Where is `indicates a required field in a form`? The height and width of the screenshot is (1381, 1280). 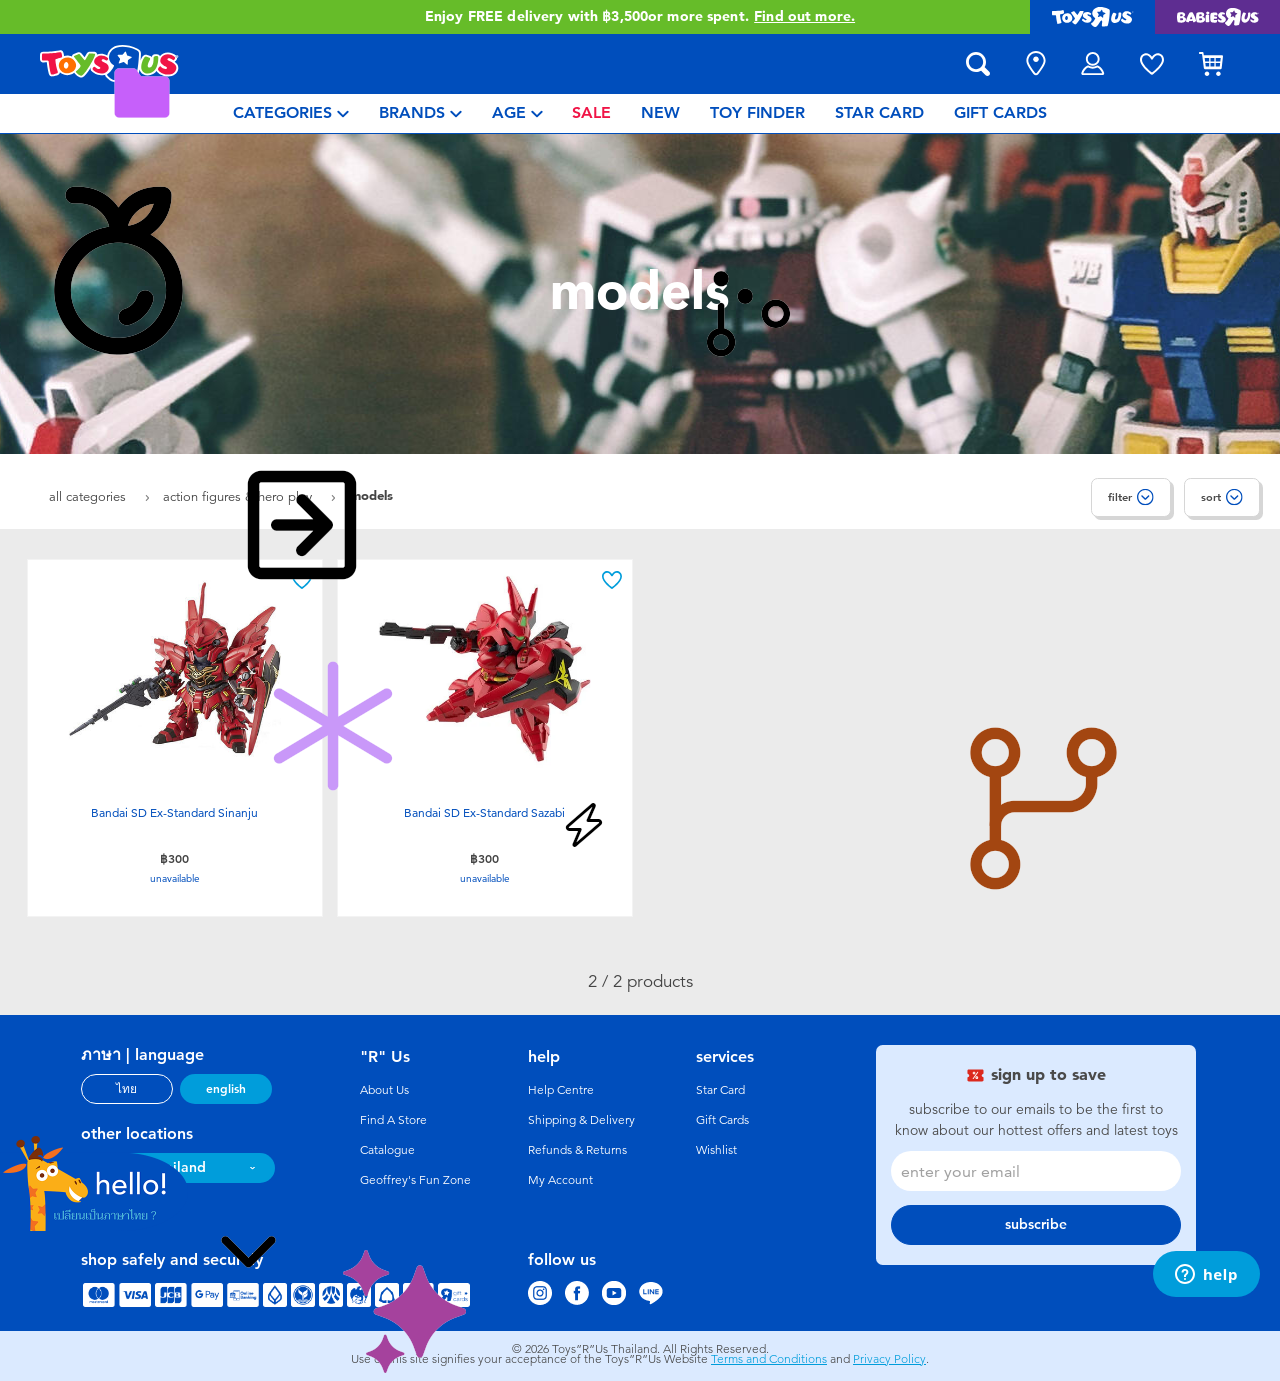 indicates a required field in a form is located at coordinates (333, 726).